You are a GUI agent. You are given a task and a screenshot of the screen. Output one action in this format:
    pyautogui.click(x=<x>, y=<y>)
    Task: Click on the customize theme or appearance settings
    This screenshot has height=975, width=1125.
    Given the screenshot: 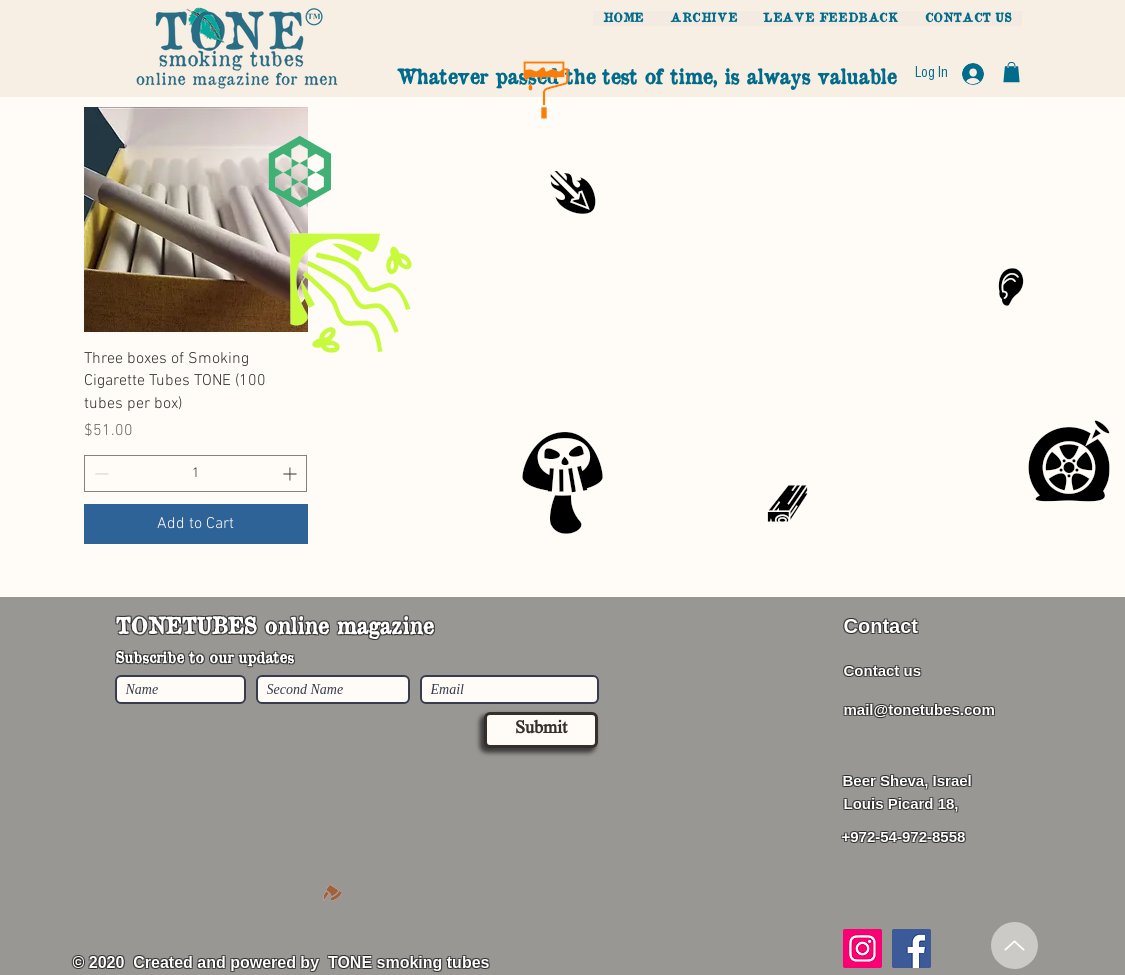 What is the action you would take?
    pyautogui.click(x=544, y=90)
    